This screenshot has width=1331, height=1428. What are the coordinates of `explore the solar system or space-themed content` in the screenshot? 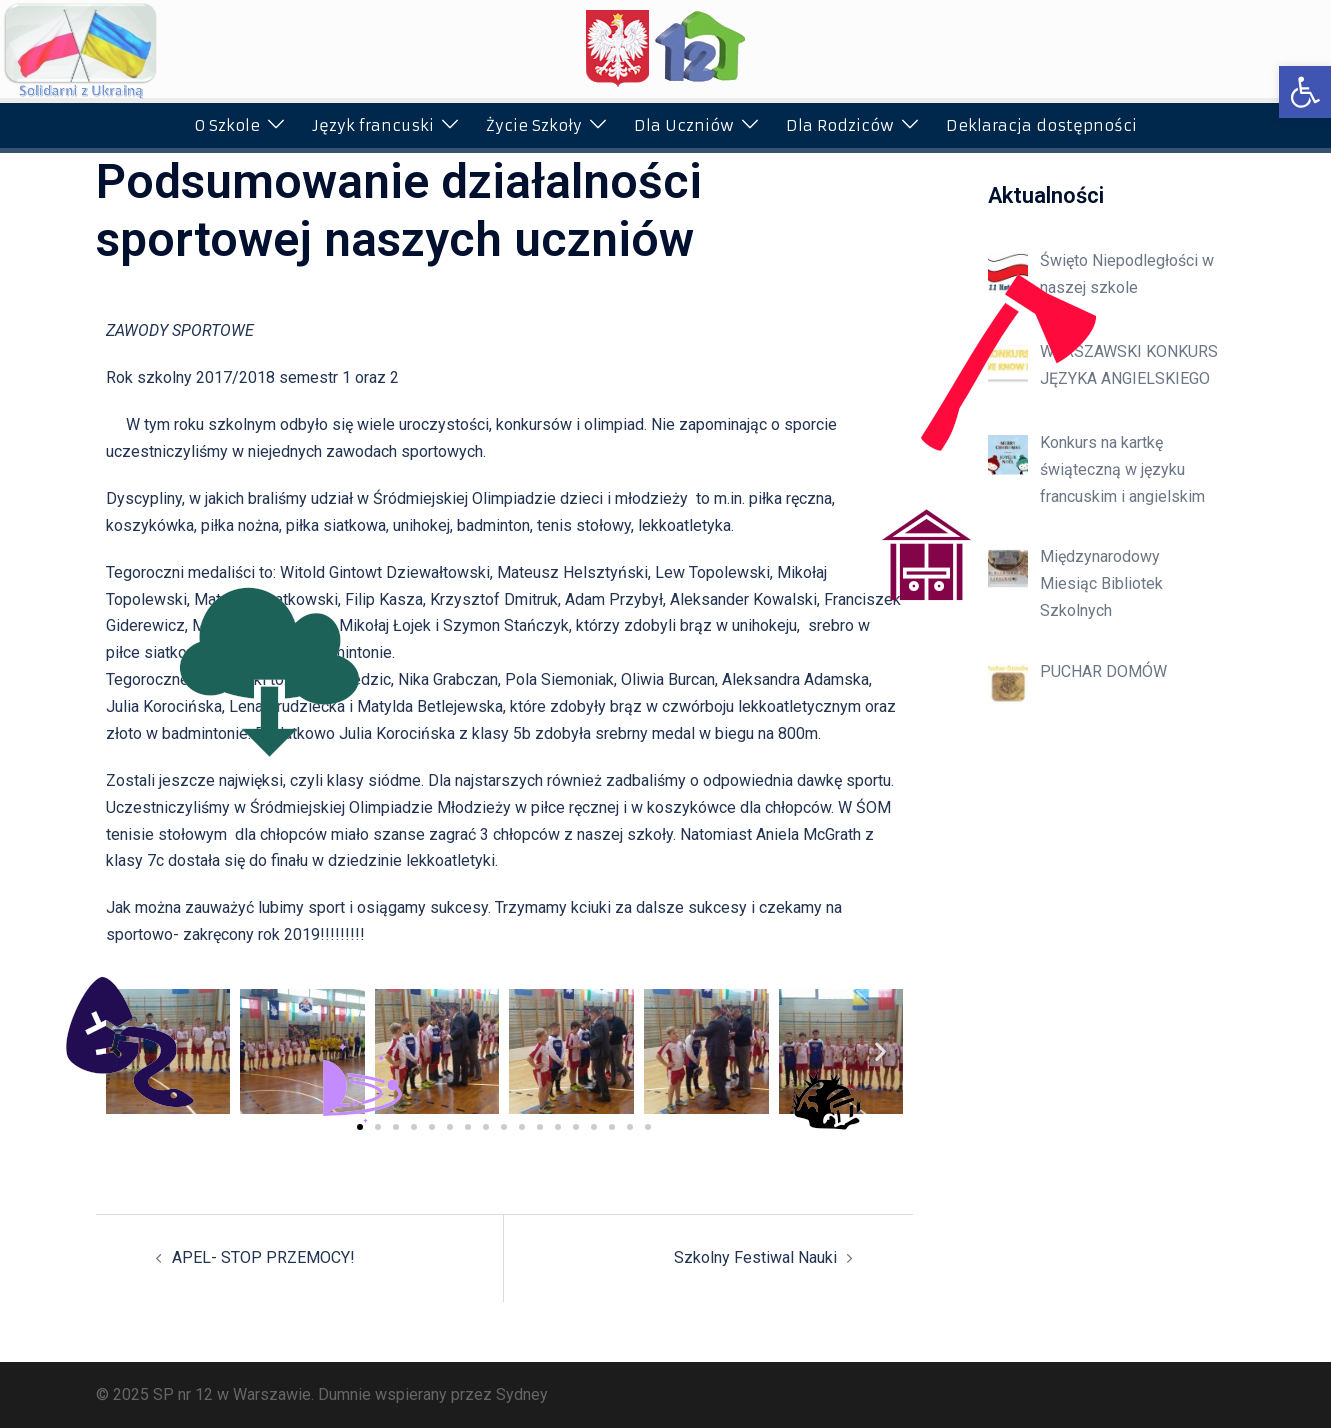 It's located at (365, 1086).